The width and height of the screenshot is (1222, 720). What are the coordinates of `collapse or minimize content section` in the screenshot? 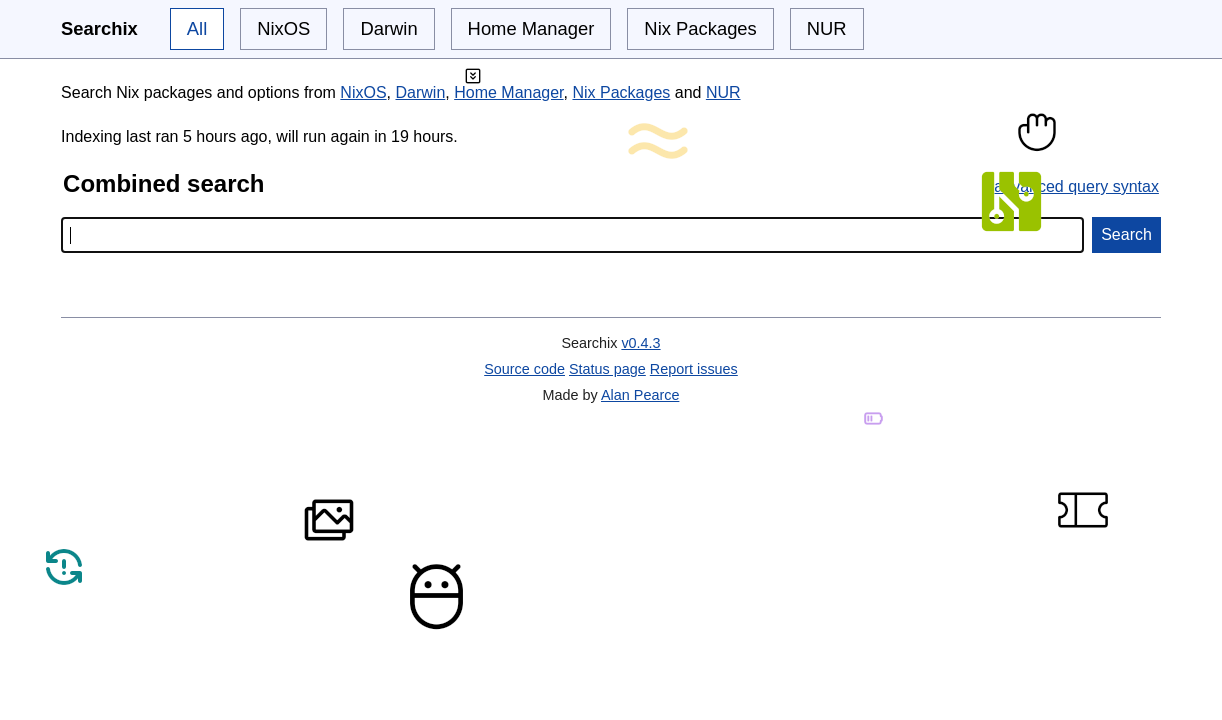 It's located at (473, 76).